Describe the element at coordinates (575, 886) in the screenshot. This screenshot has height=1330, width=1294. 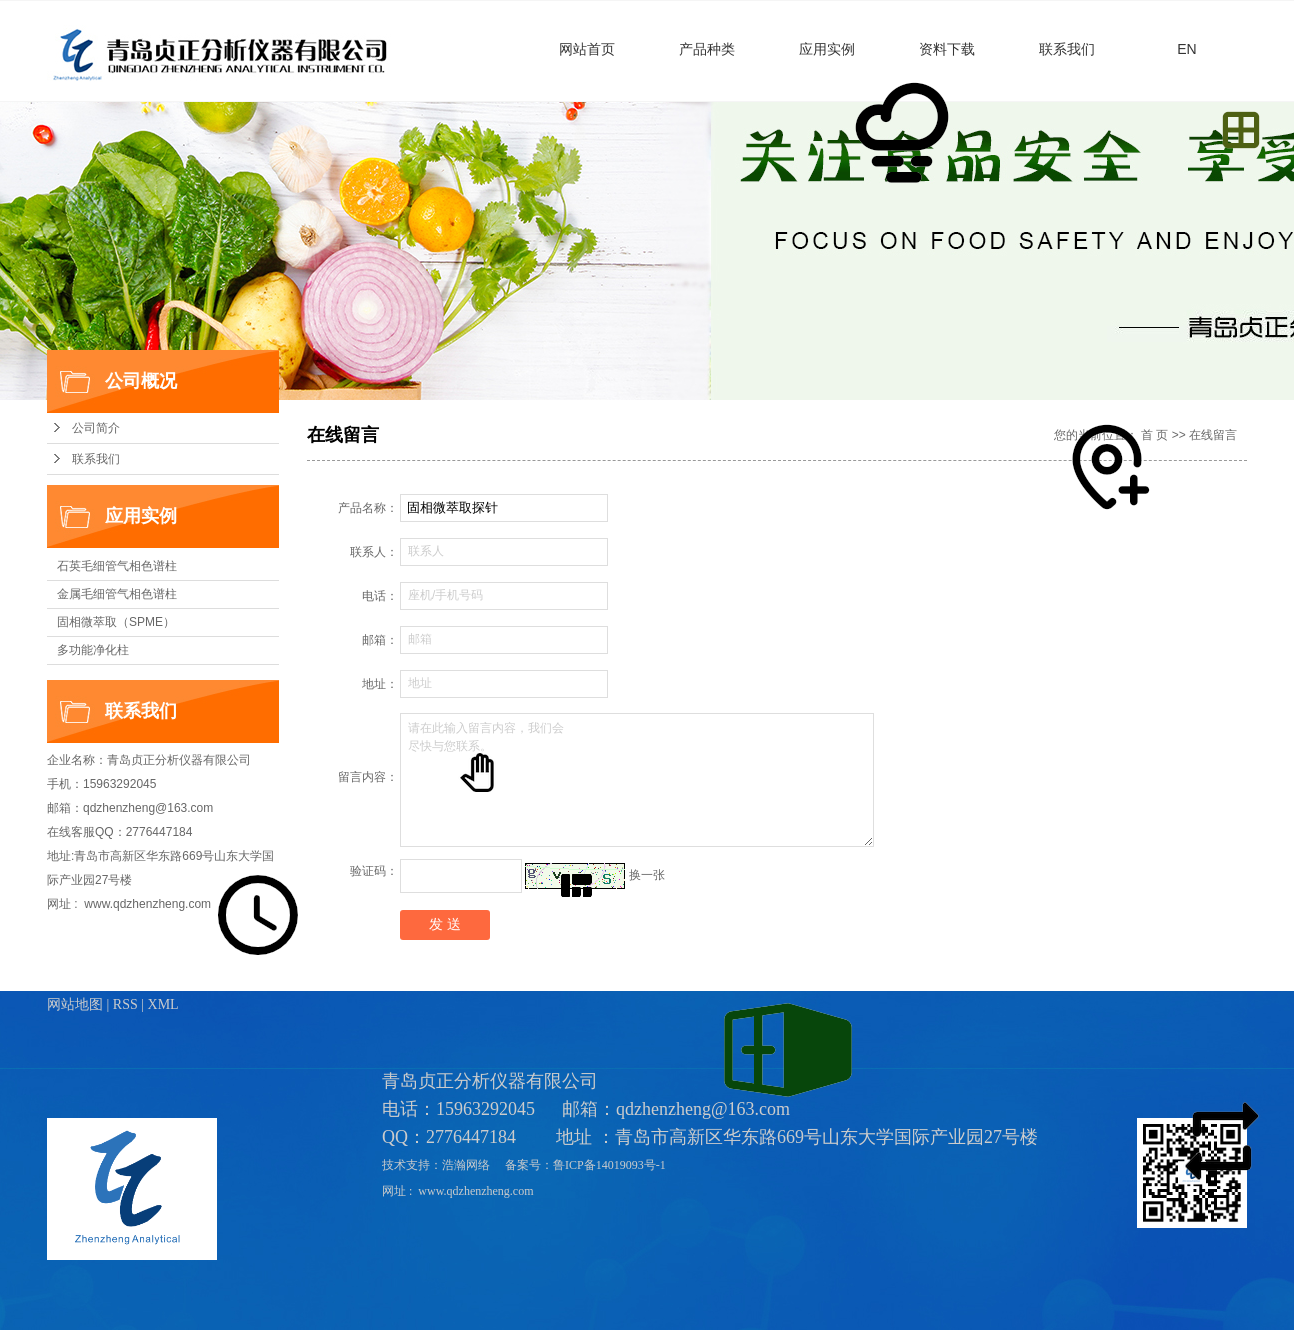
I see `switch to quilt or mosaic view layout` at that location.